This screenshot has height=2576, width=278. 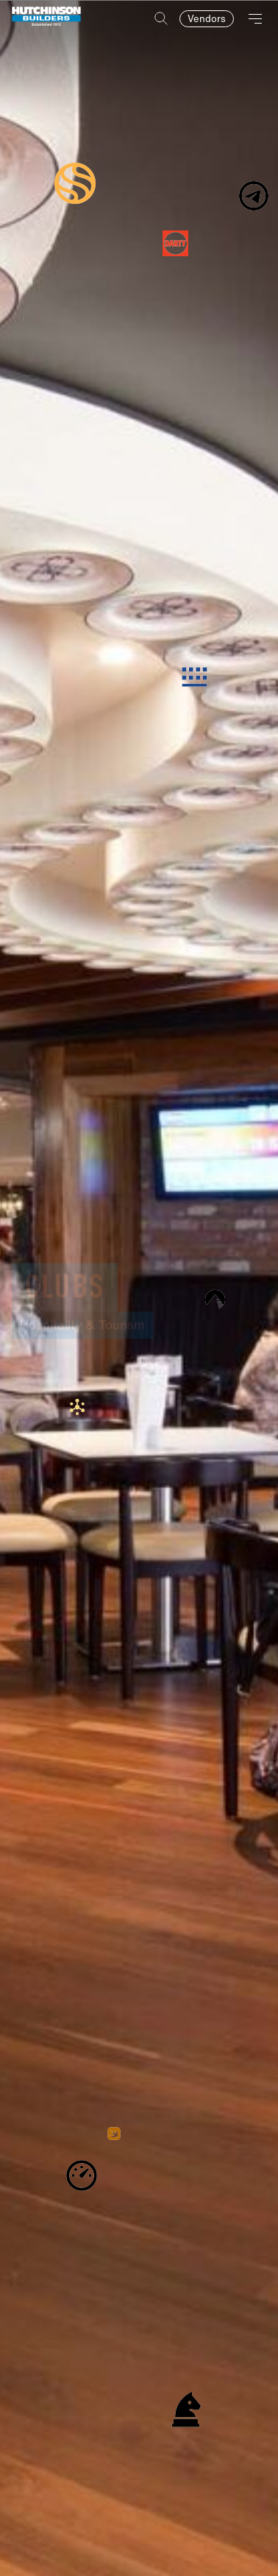 I want to click on access the dashboard, so click(x=82, y=2176).